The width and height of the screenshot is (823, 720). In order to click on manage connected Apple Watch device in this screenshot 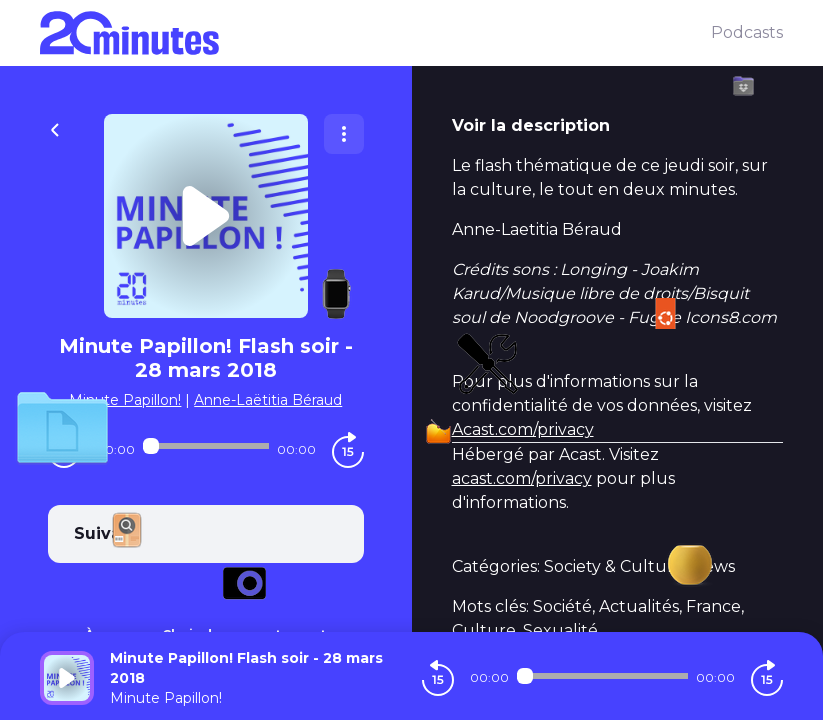, I will do `click(336, 294)`.